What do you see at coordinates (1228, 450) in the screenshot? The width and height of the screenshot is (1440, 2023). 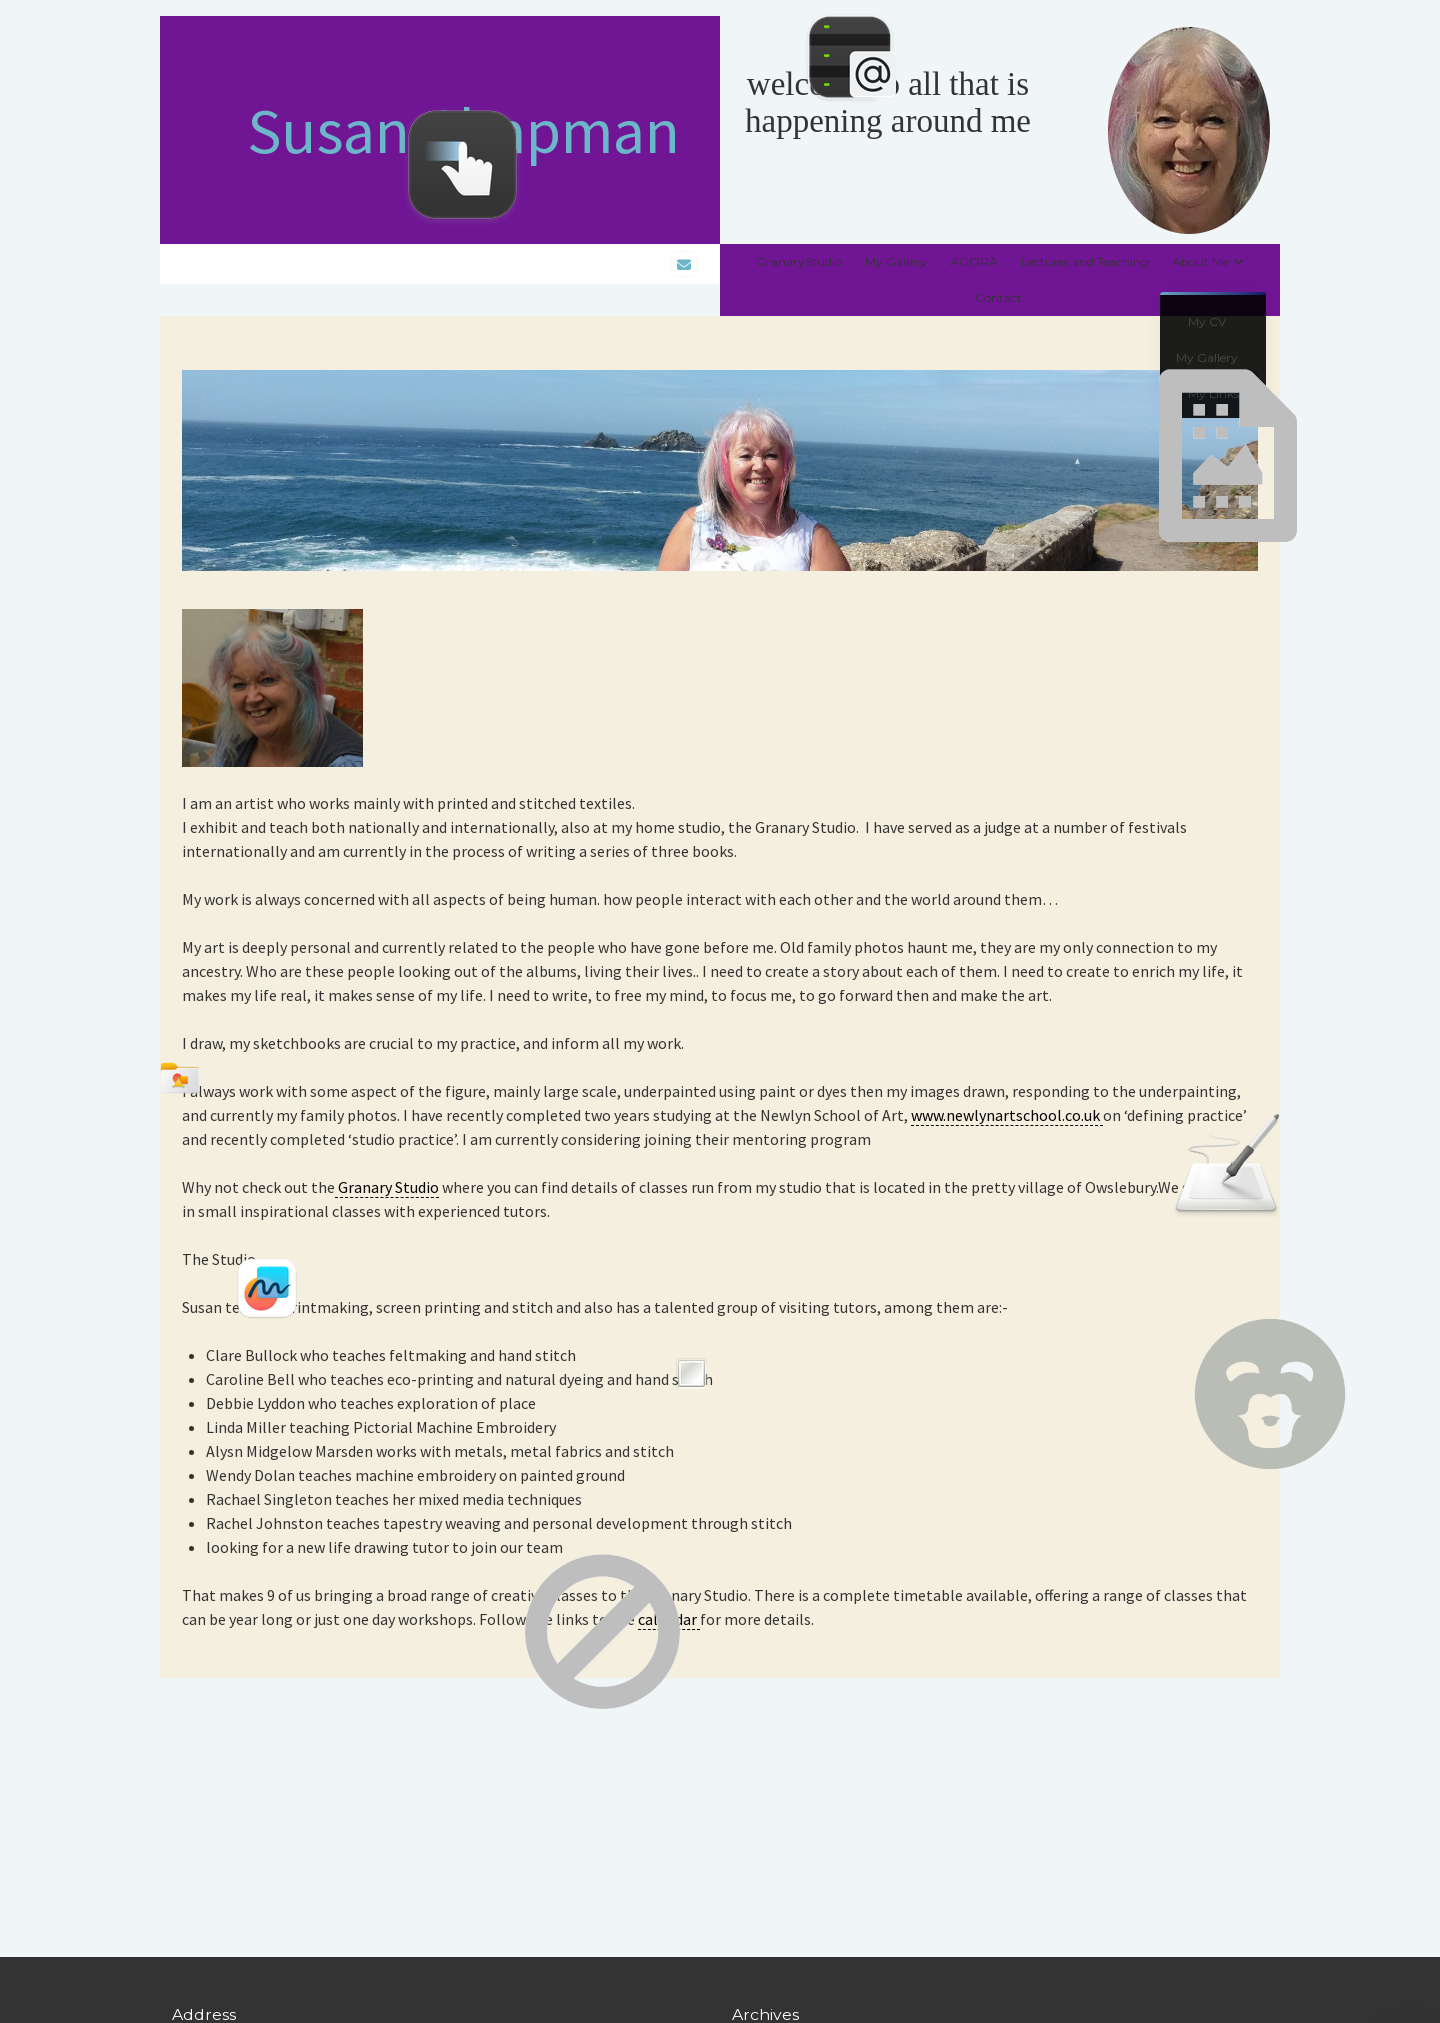 I see `spreadsheet file type indicator` at bounding box center [1228, 450].